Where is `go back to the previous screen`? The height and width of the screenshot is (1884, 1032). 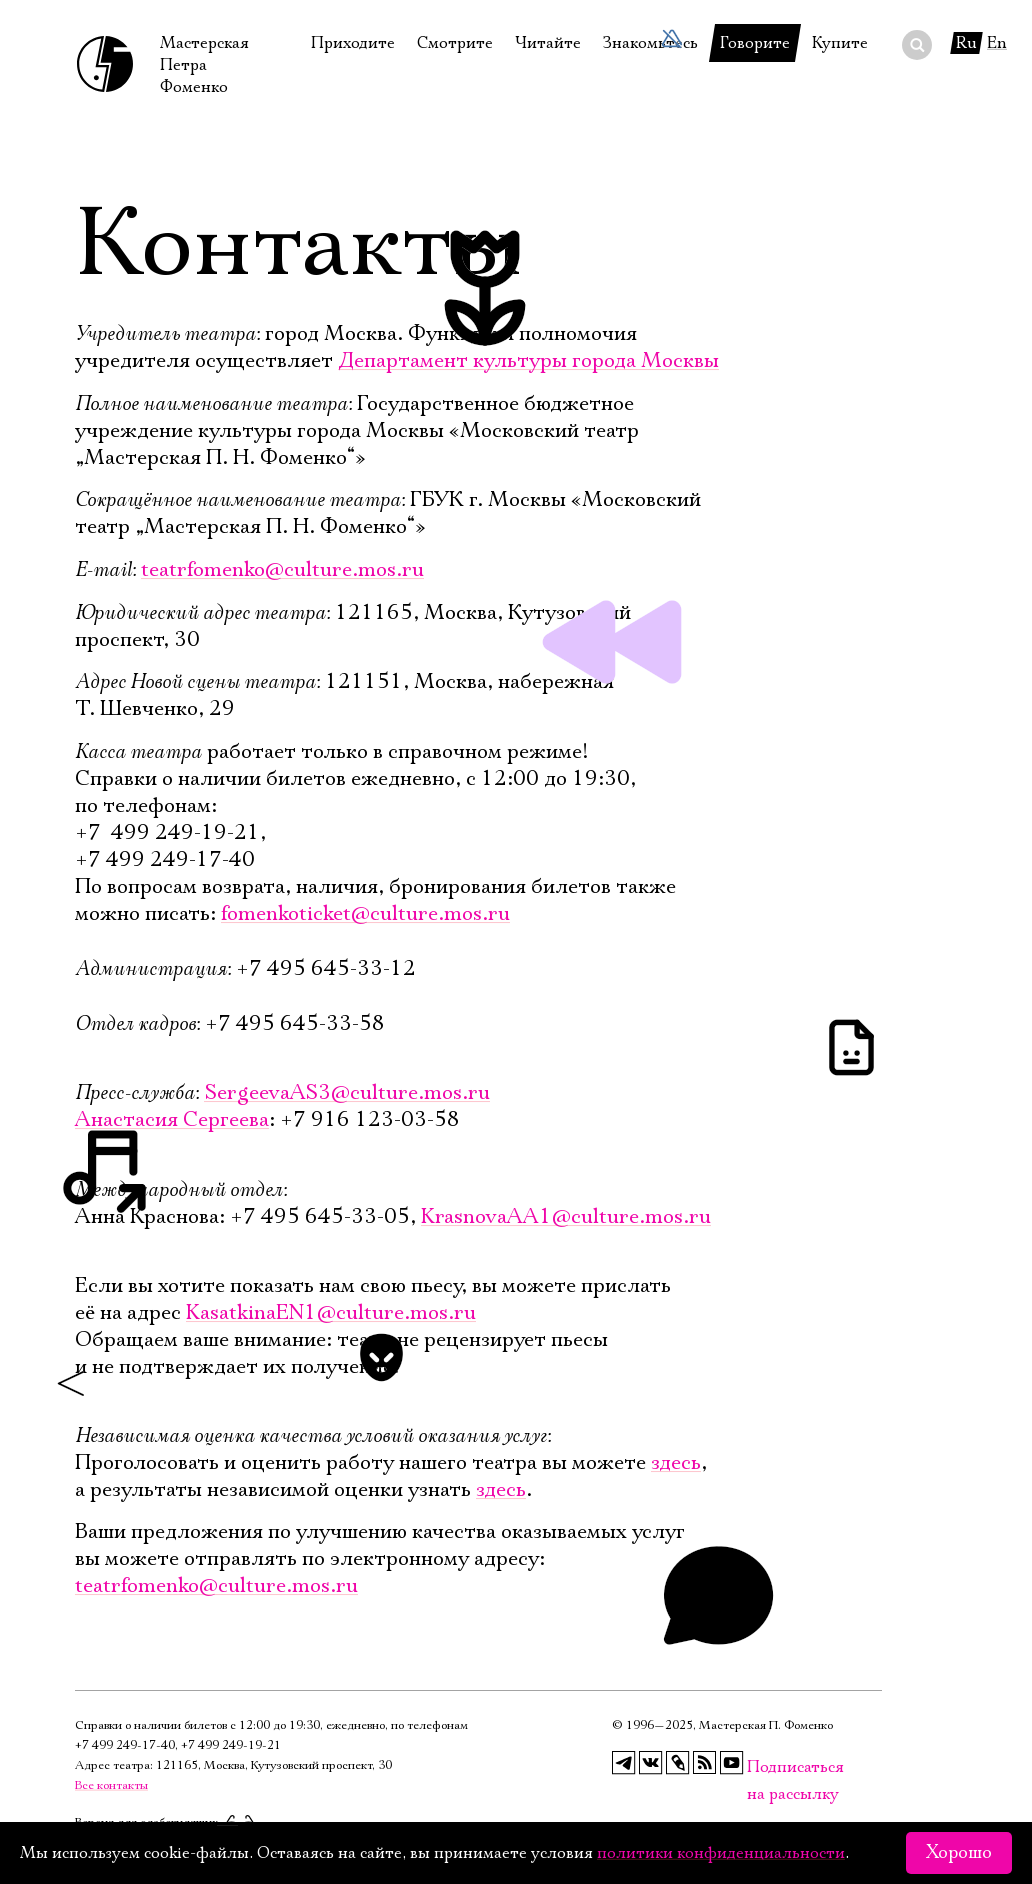 go back to the previous screen is located at coordinates (71, 1383).